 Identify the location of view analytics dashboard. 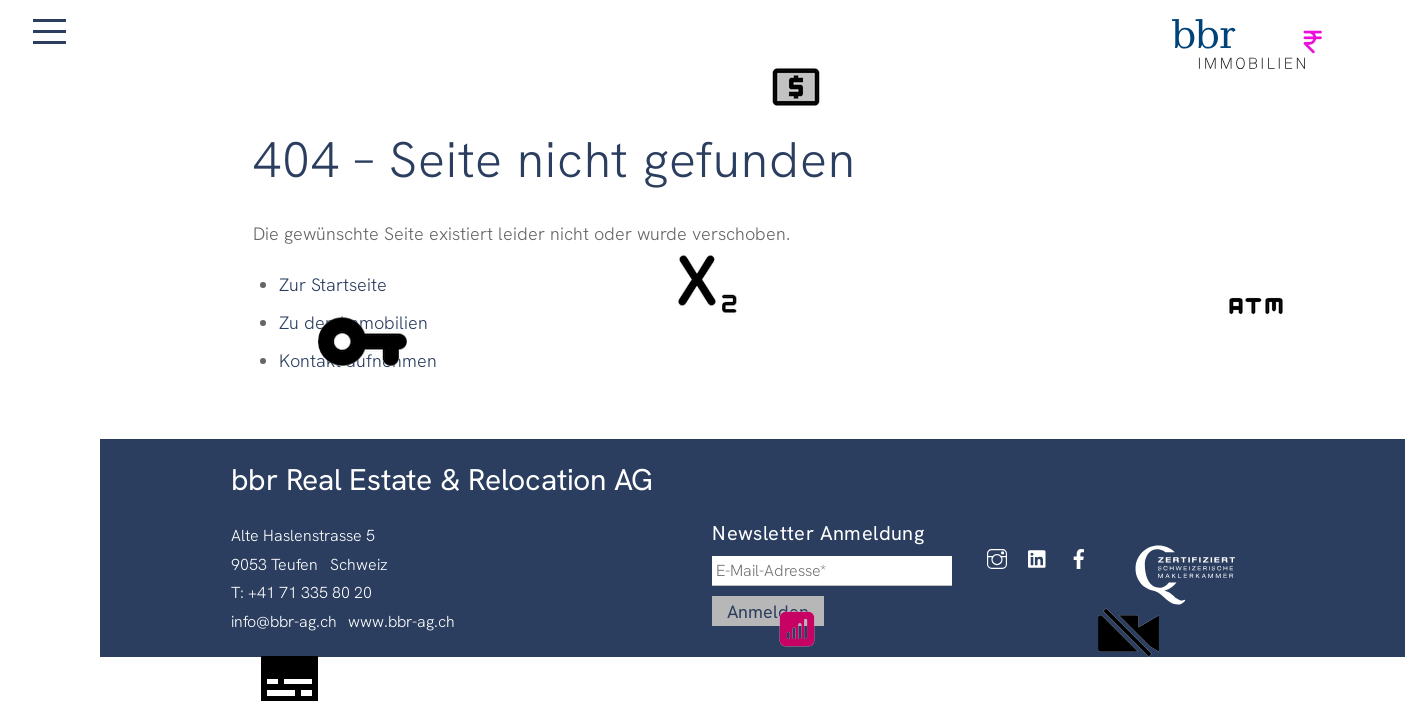
(797, 629).